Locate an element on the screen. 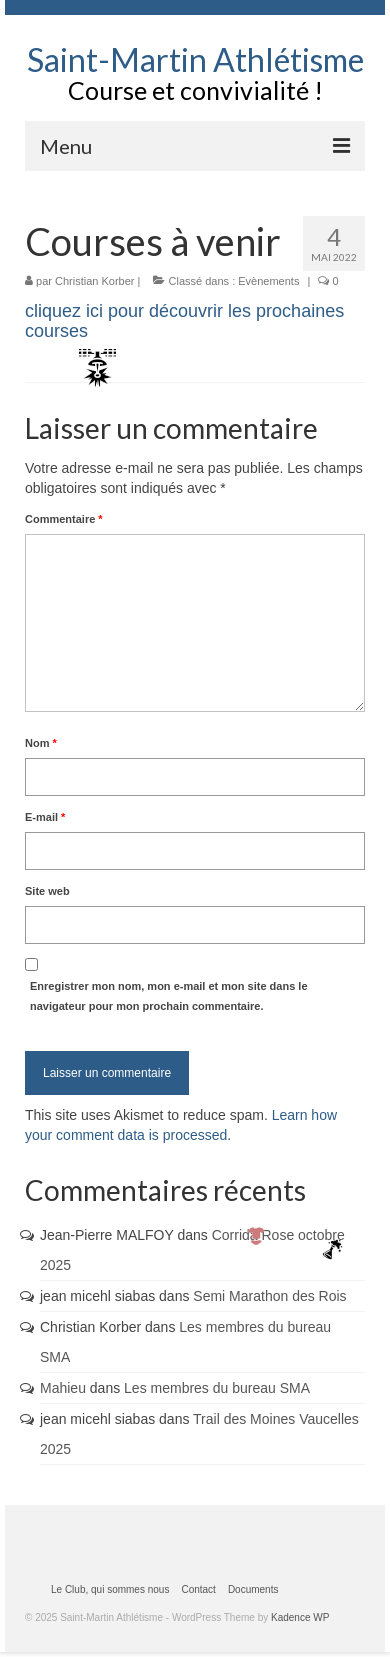 Image resolution: width=390 pixels, height=1657 pixels. equip fur armor or primitive clothing is located at coordinates (256, 1236).